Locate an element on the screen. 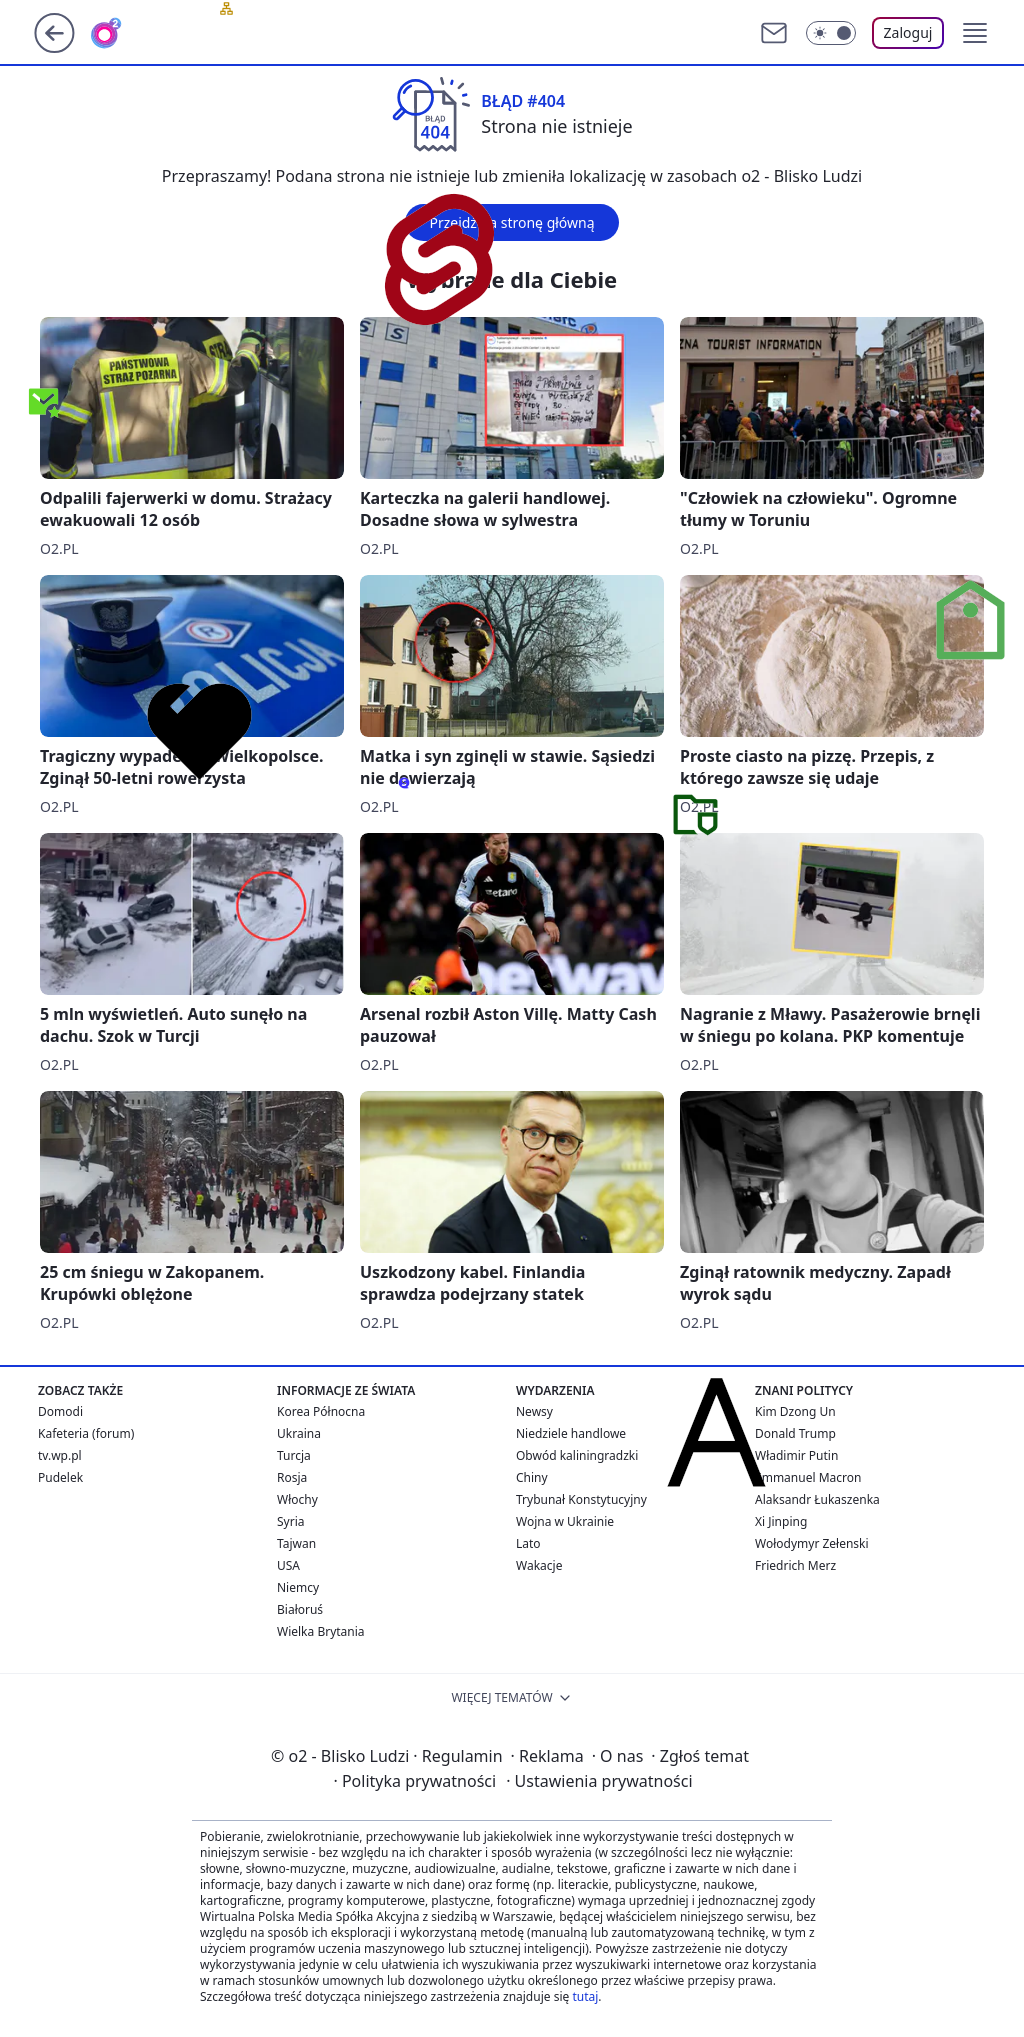  add to favorites is located at coordinates (199, 730).